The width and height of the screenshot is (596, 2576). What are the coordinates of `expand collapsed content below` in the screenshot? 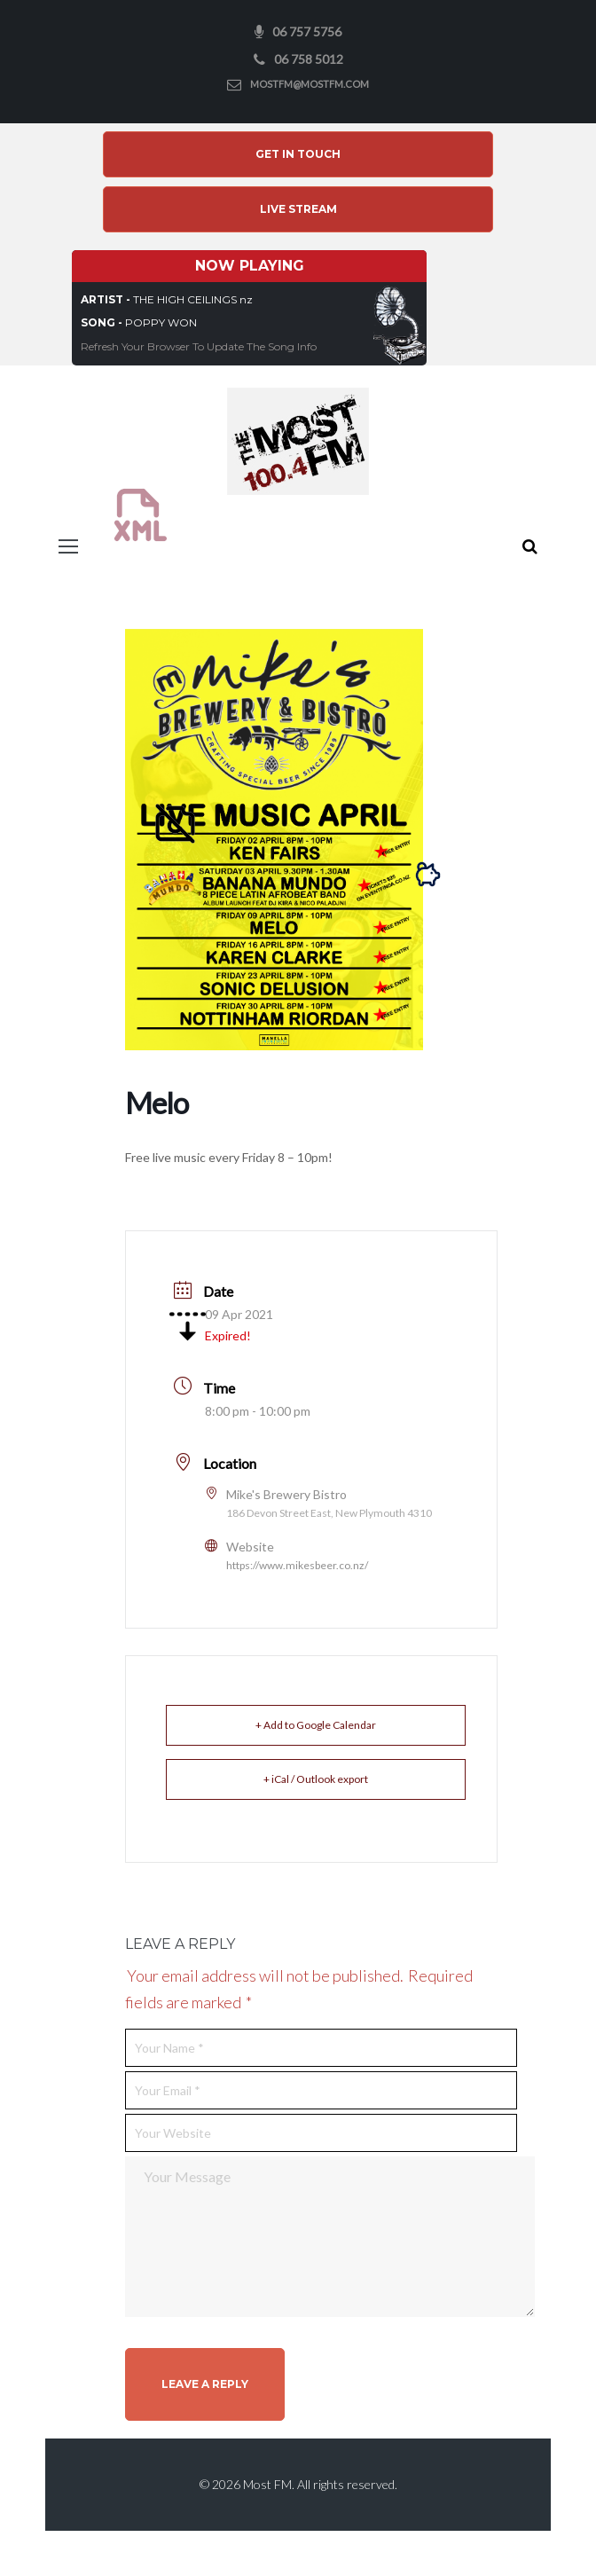 It's located at (187, 1323).